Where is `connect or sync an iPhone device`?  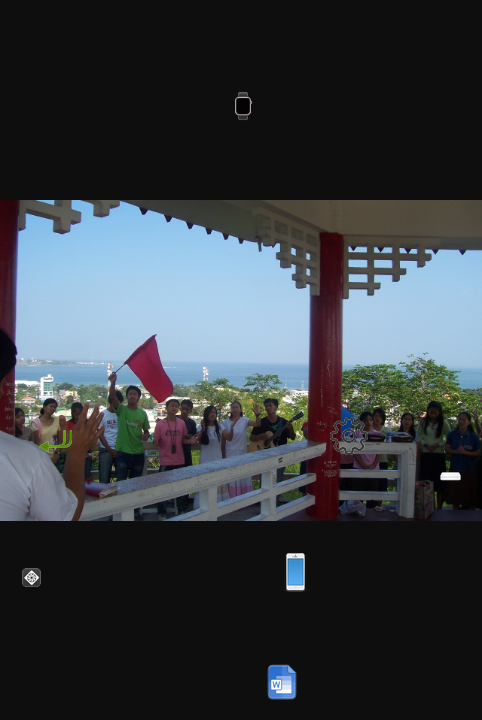 connect or sync an iPhone device is located at coordinates (295, 572).